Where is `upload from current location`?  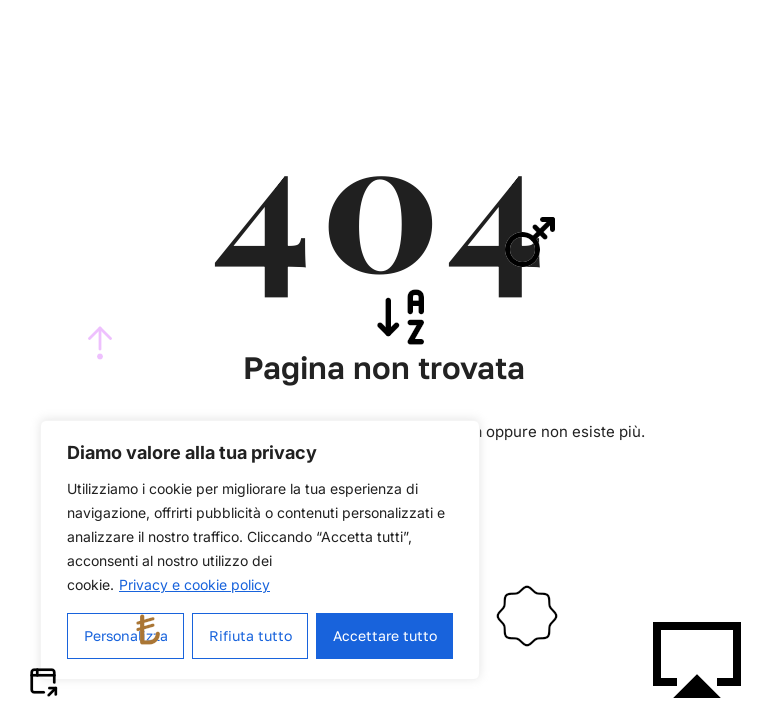 upload from current location is located at coordinates (100, 343).